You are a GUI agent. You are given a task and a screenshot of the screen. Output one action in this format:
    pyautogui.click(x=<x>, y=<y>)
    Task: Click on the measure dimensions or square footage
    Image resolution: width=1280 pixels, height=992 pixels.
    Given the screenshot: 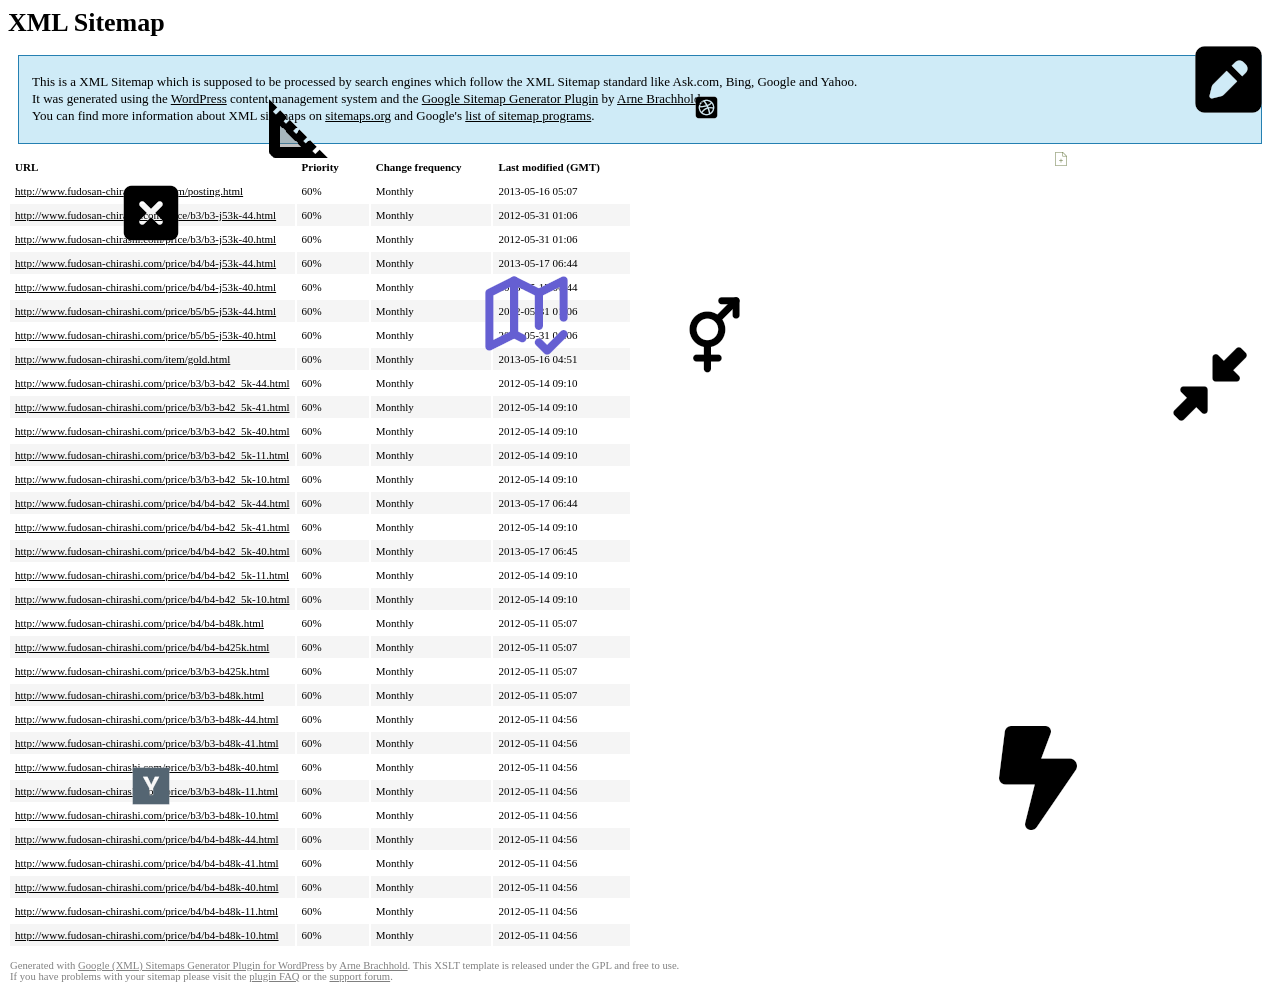 What is the action you would take?
    pyautogui.click(x=298, y=128)
    